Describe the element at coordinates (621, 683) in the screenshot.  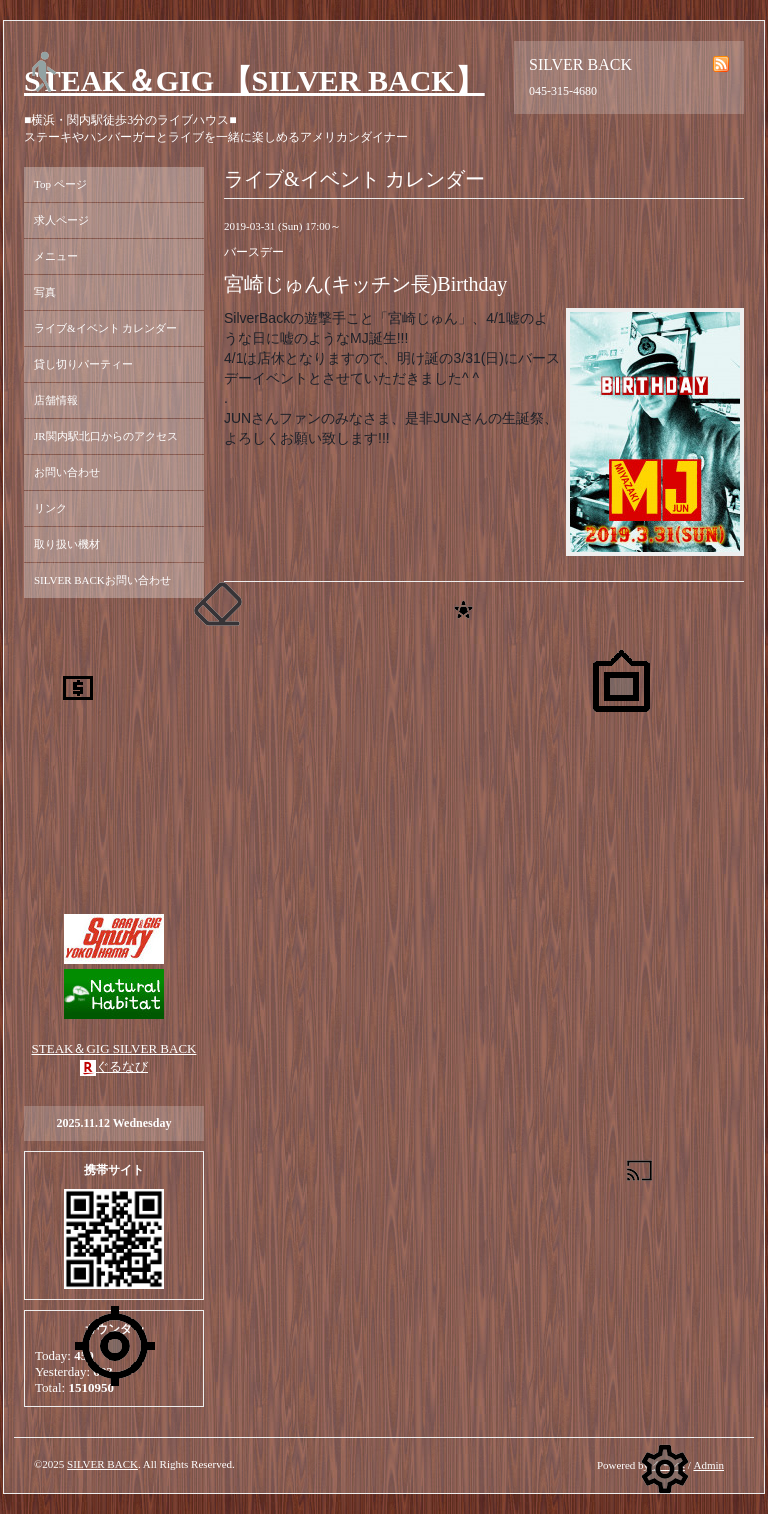
I see `add a frame or border to an image` at that location.